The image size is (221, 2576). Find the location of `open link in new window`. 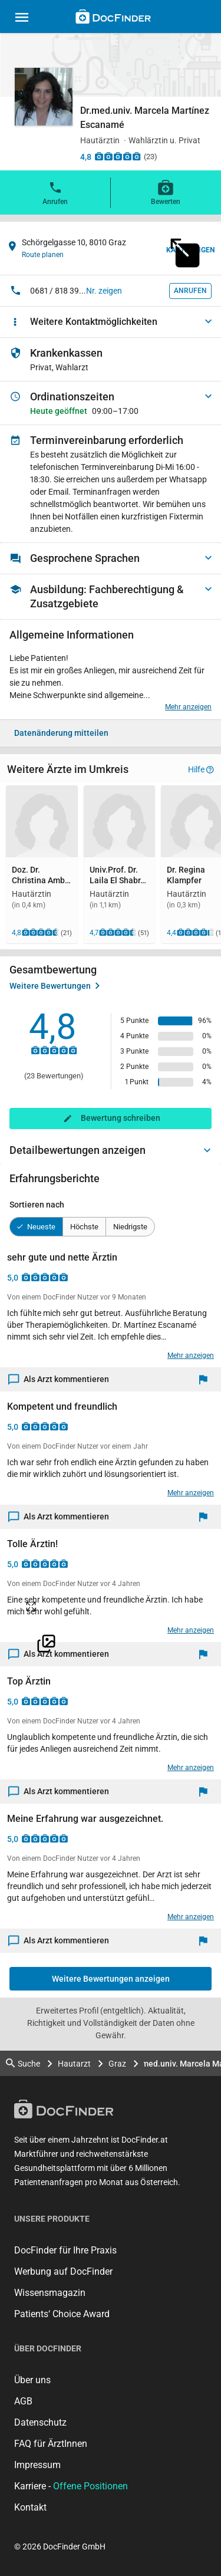

open link in new window is located at coordinates (185, 253).